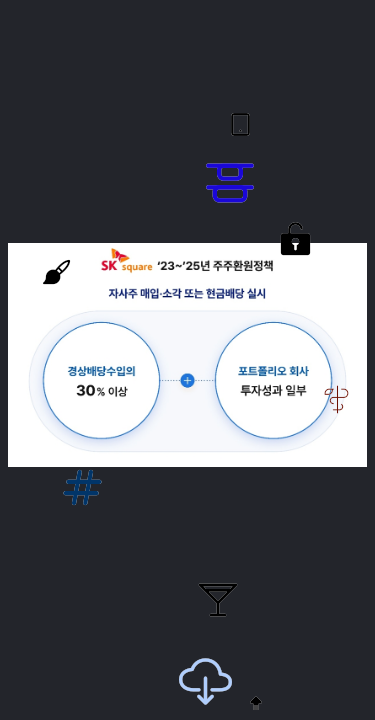 The width and height of the screenshot is (375, 720). I want to click on access bar or cocktail menu, so click(218, 600).